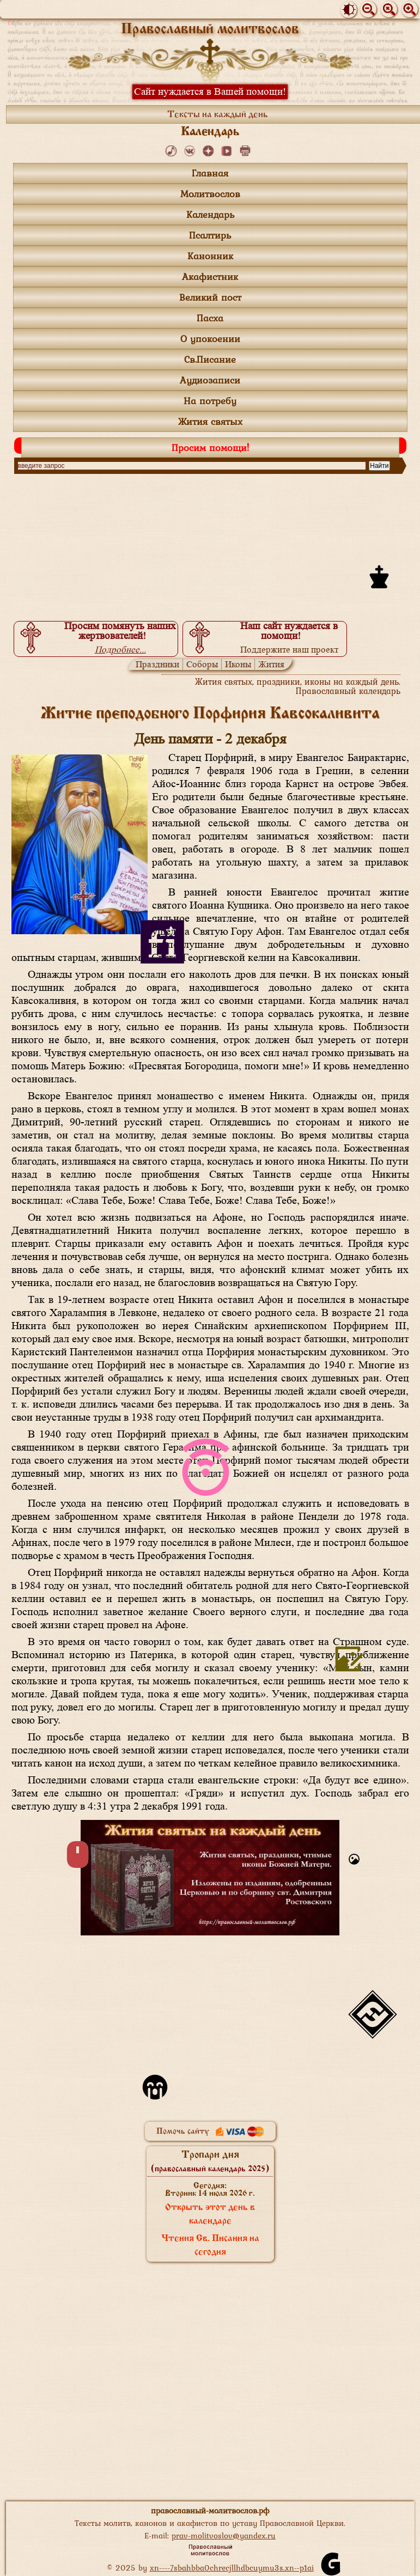 This screenshot has height=2576, width=420. Describe the element at coordinates (354, 1859) in the screenshot. I see `view image or photo gallery` at that location.